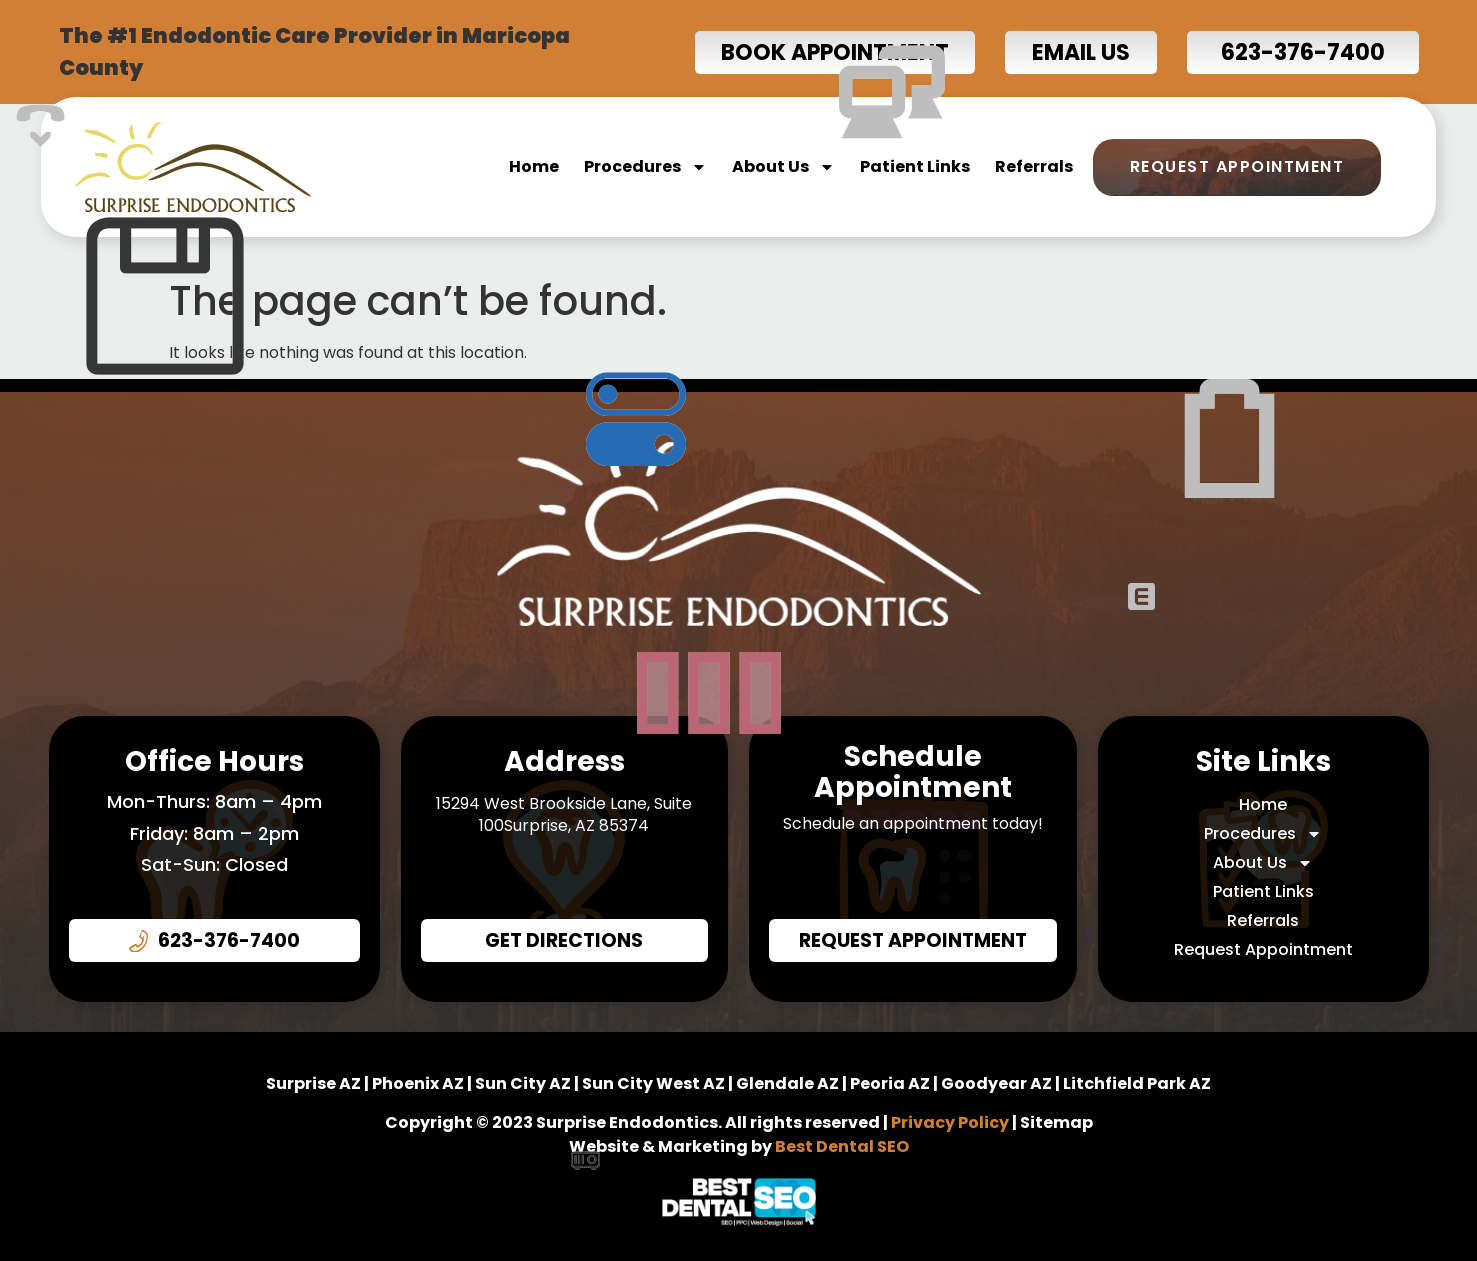  Describe the element at coordinates (165, 296) in the screenshot. I see `save file to disk` at that location.